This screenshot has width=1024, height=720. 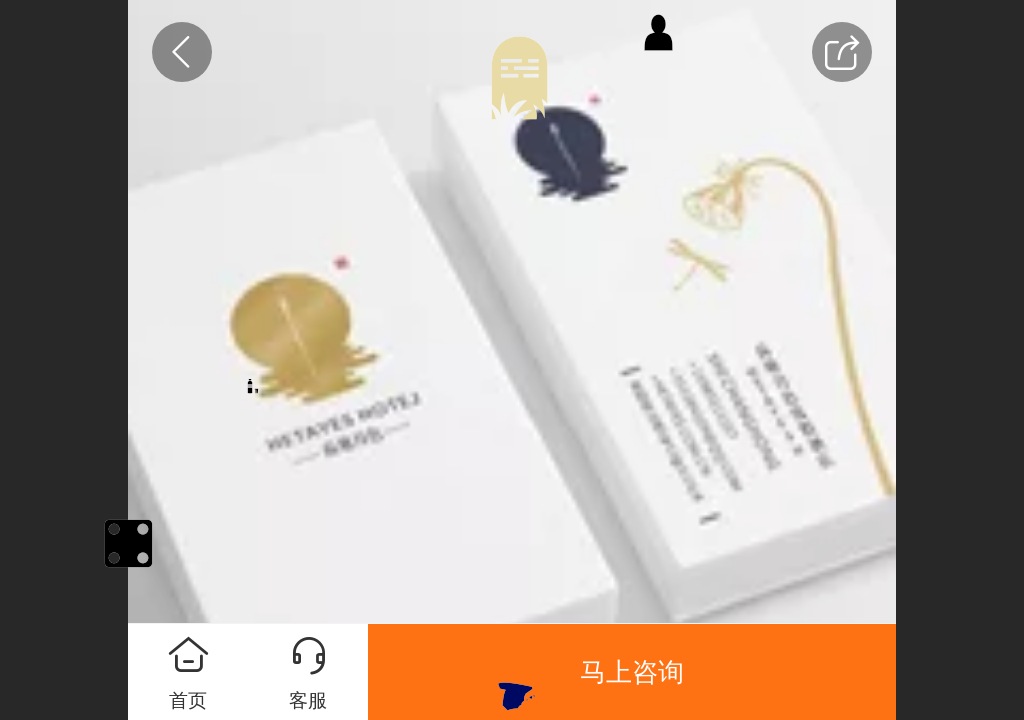 What do you see at coordinates (658, 31) in the screenshot?
I see `view your character profile` at bounding box center [658, 31].